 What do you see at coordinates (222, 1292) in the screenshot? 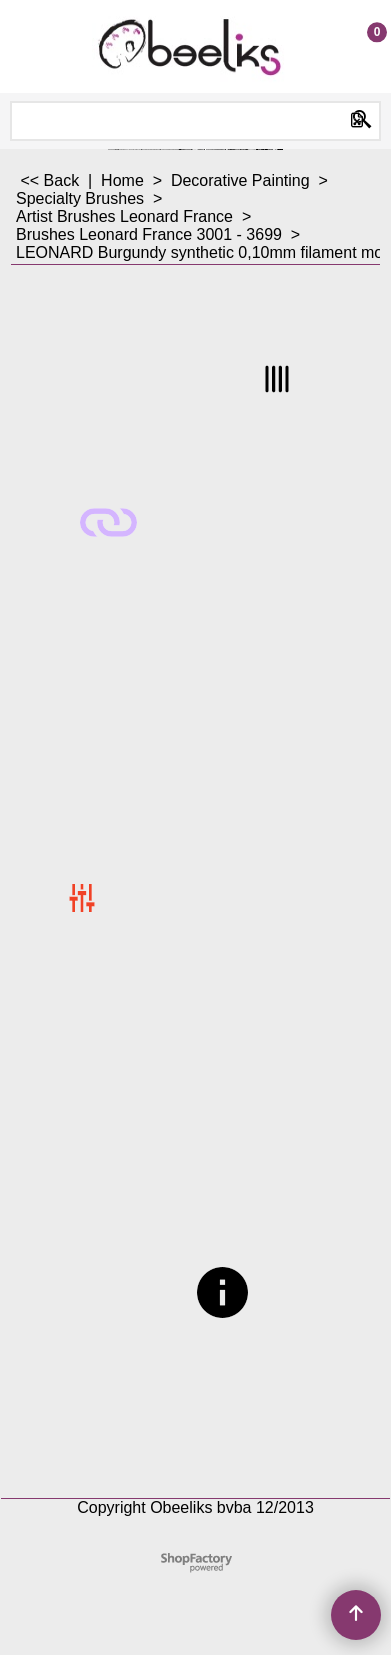
I see `view more information or details` at bounding box center [222, 1292].